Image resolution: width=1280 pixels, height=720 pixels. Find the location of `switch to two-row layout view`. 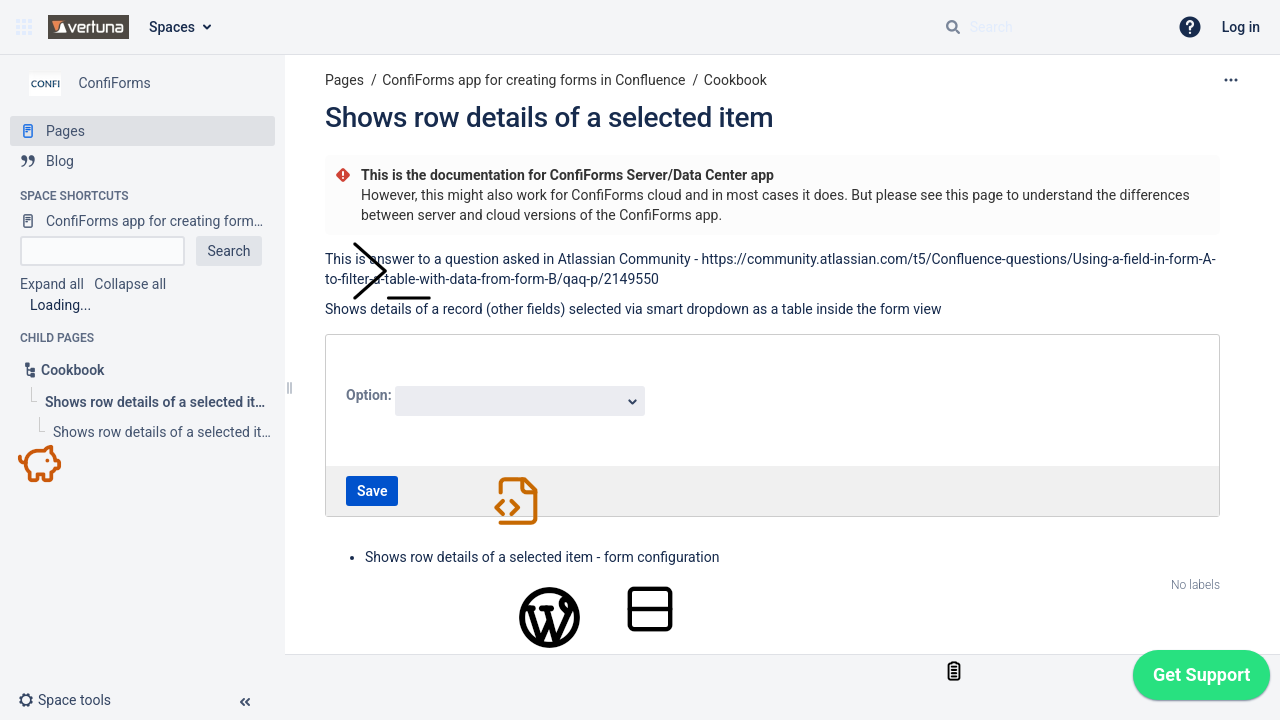

switch to two-row layout view is located at coordinates (650, 609).